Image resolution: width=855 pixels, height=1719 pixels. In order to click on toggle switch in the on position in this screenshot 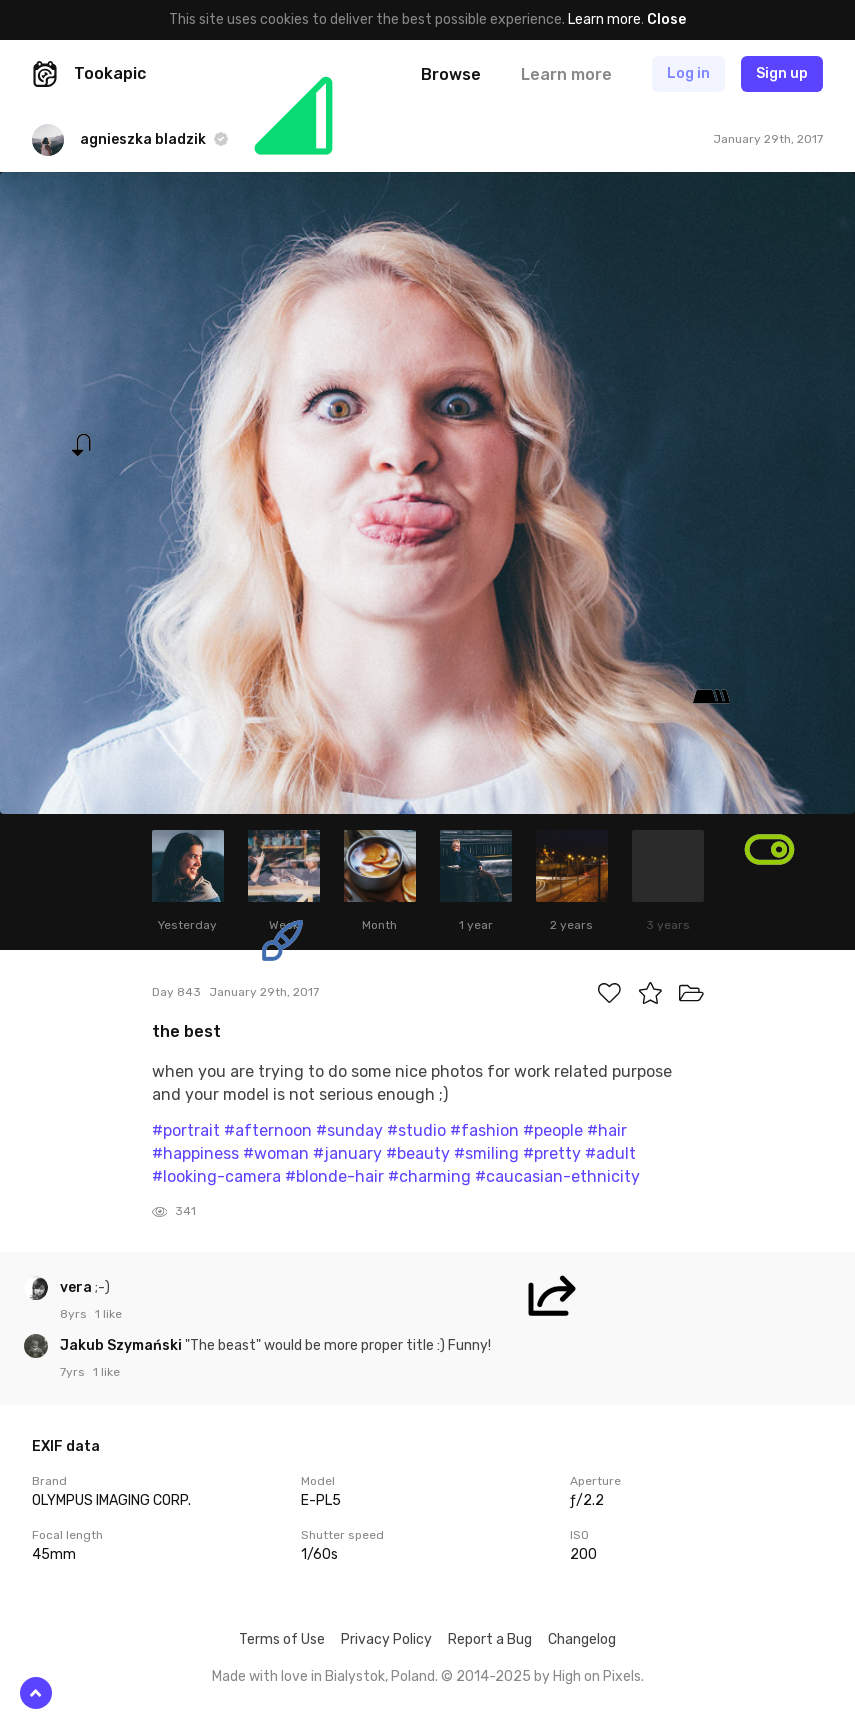, I will do `click(769, 849)`.